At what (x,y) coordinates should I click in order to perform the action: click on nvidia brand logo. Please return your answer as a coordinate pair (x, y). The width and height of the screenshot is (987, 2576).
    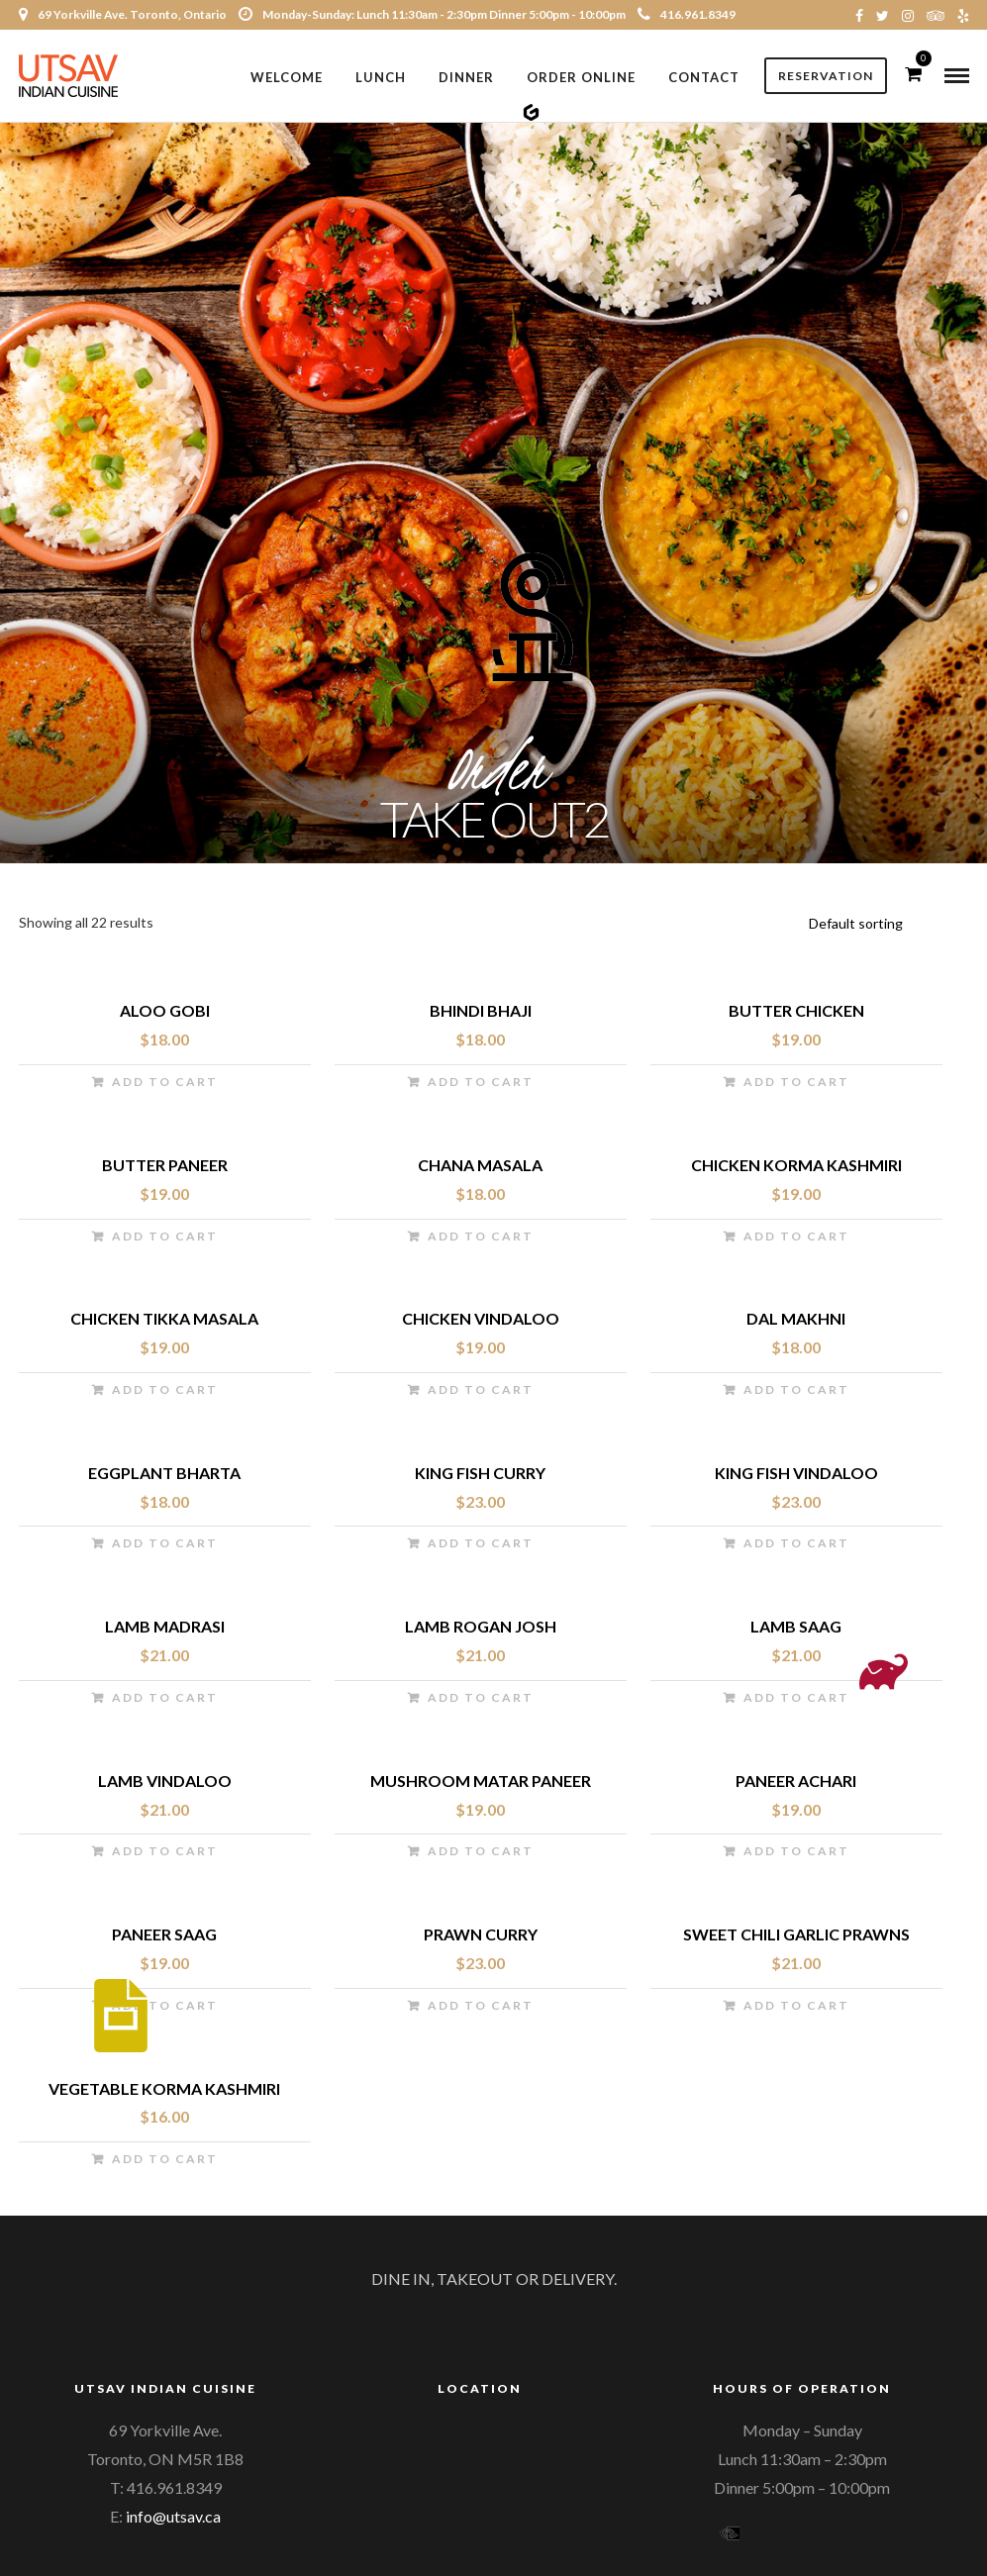
    Looking at the image, I should click on (730, 2533).